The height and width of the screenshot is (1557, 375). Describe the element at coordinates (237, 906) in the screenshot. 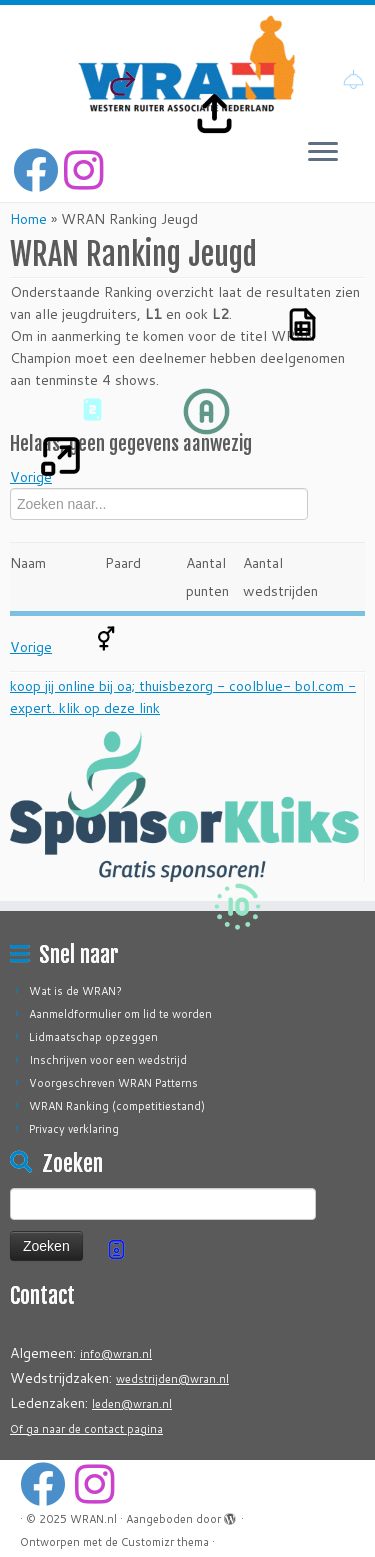

I see `set a 10-second timer or countdown` at that location.